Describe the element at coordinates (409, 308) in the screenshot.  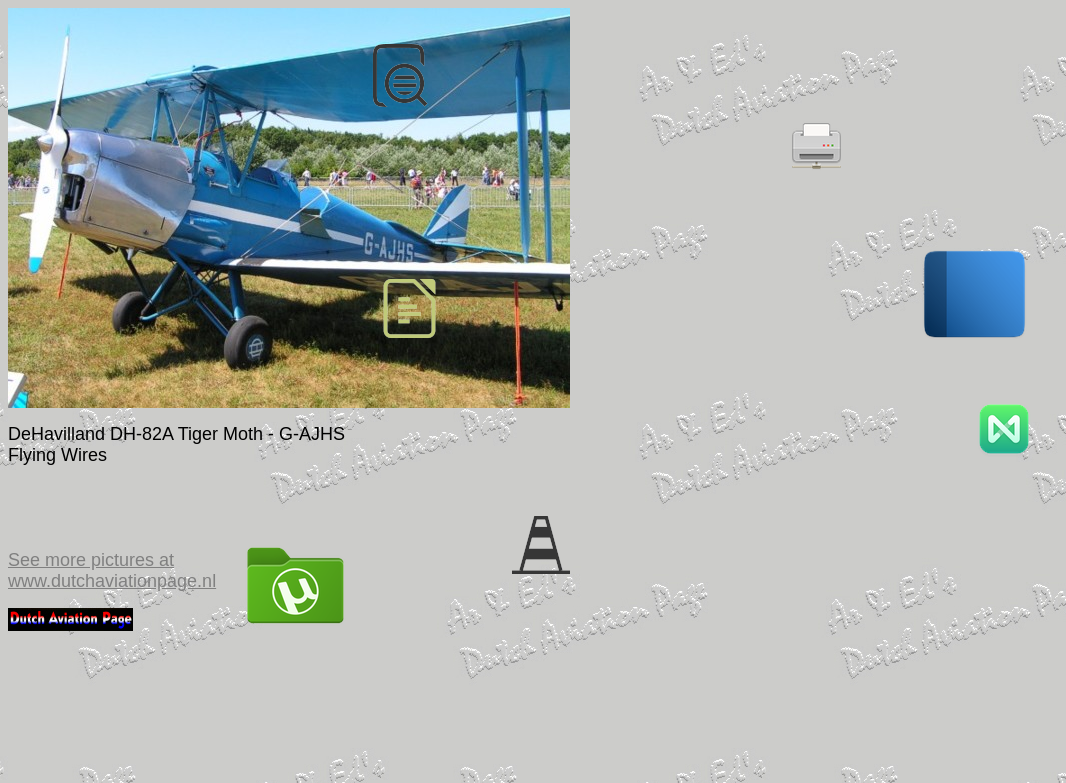
I see `open LibreOffice Writer document editor` at that location.